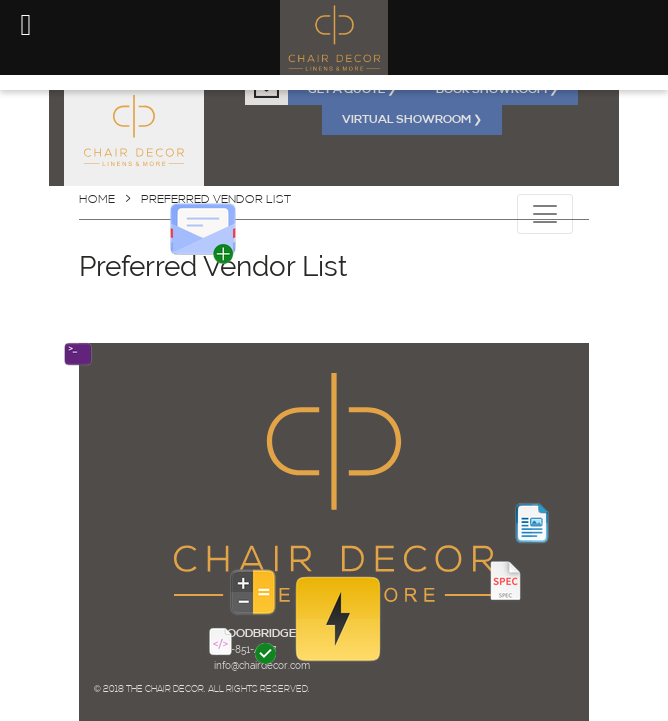  Describe the element at coordinates (532, 523) in the screenshot. I see `open a text document file` at that location.